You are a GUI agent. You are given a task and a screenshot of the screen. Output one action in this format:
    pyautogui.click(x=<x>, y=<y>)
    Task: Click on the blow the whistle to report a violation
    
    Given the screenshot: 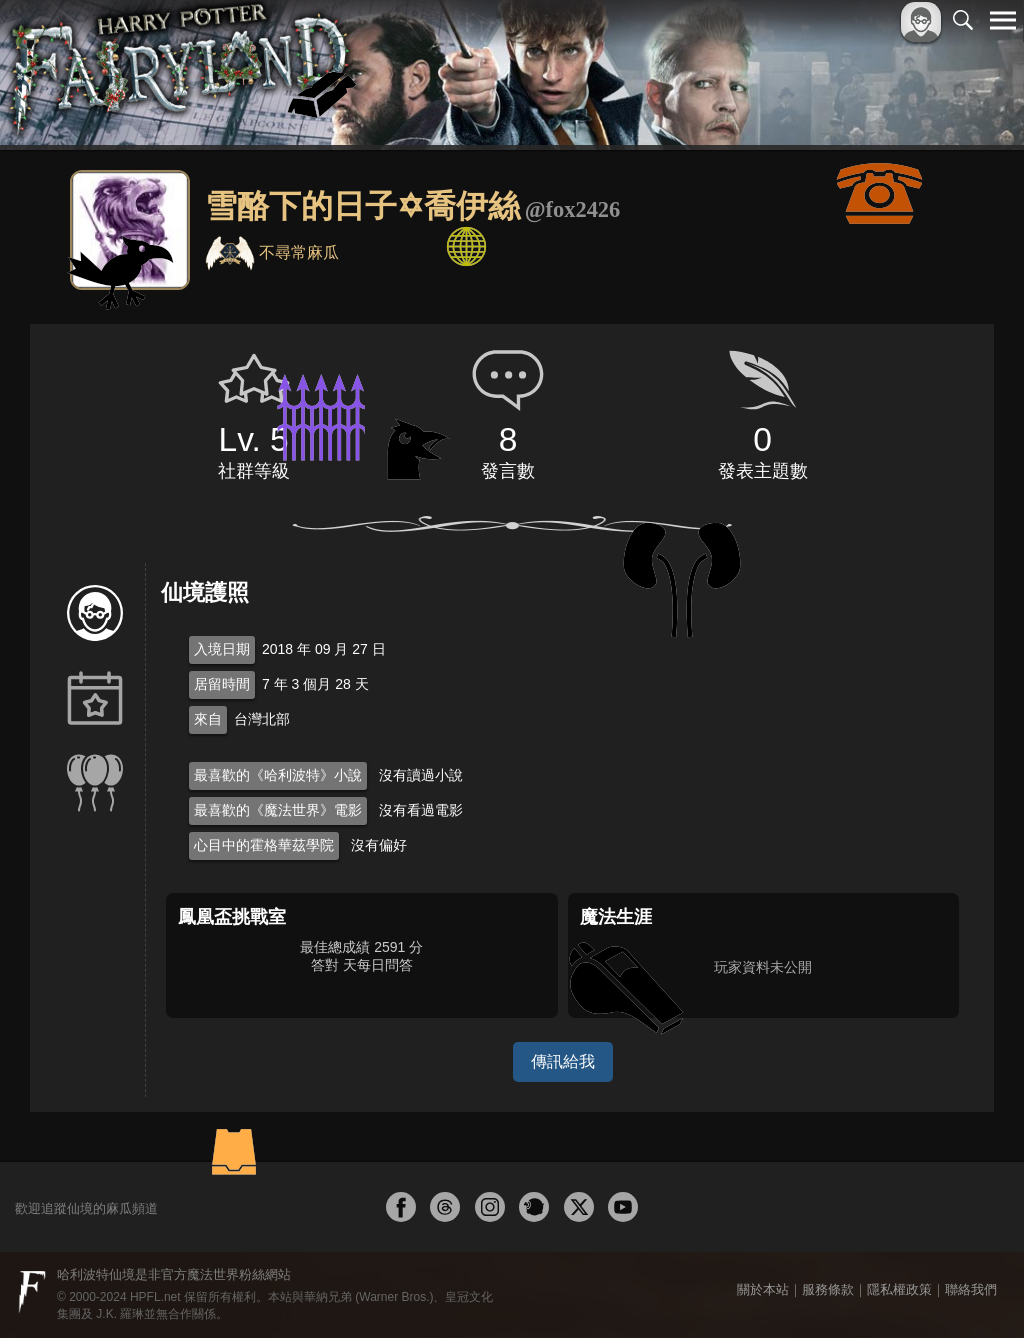 What is the action you would take?
    pyautogui.click(x=626, y=988)
    